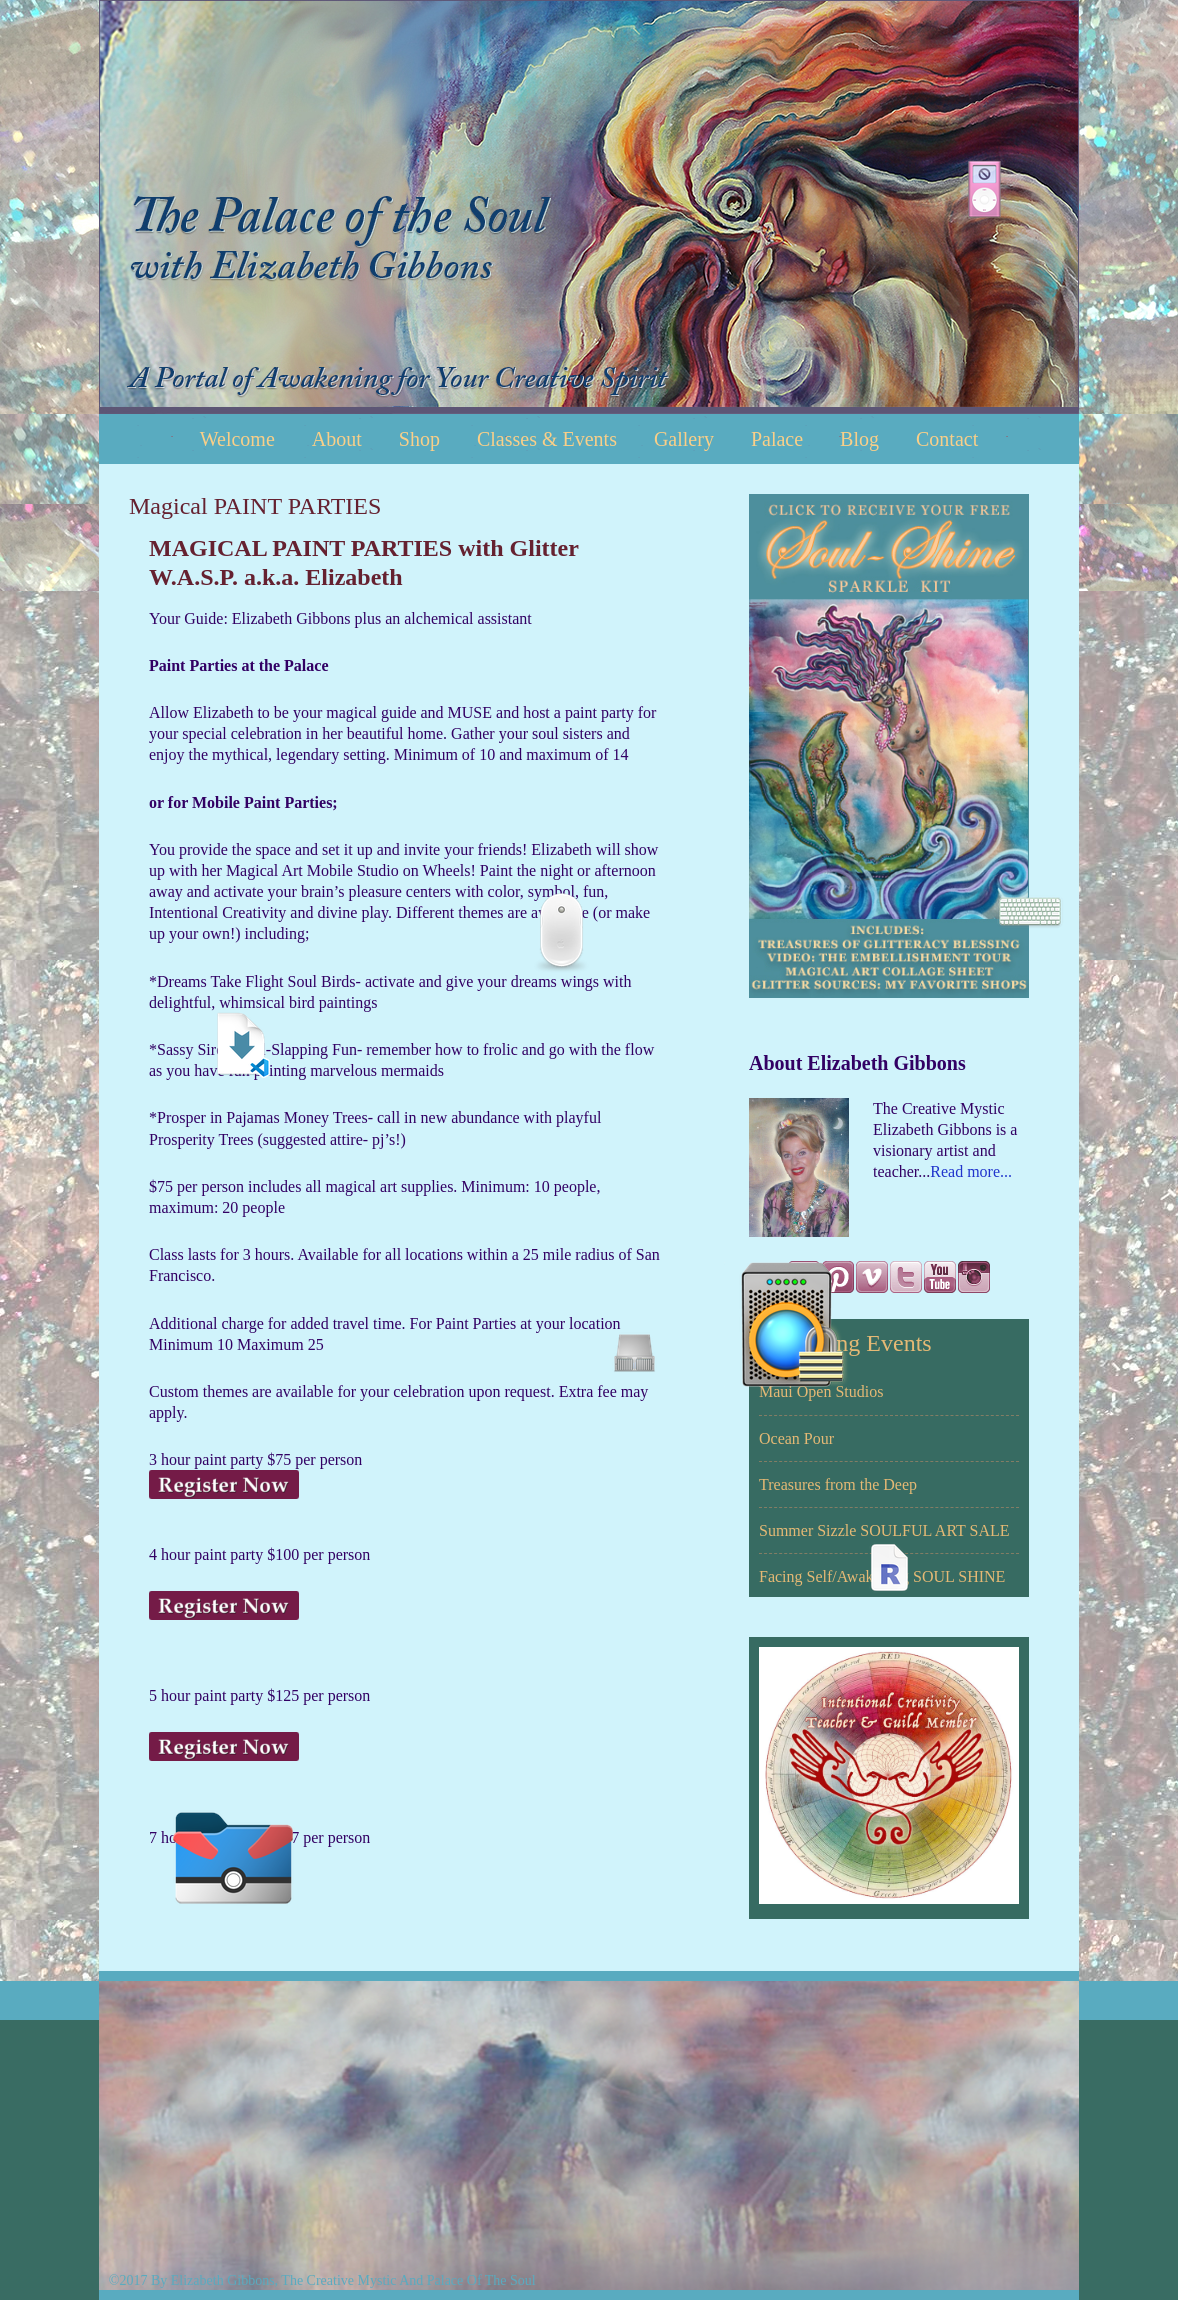 Image resolution: width=1178 pixels, height=2300 pixels. What do you see at coordinates (786, 1324) in the screenshot?
I see `indicates a locked non-RAID storage device` at bounding box center [786, 1324].